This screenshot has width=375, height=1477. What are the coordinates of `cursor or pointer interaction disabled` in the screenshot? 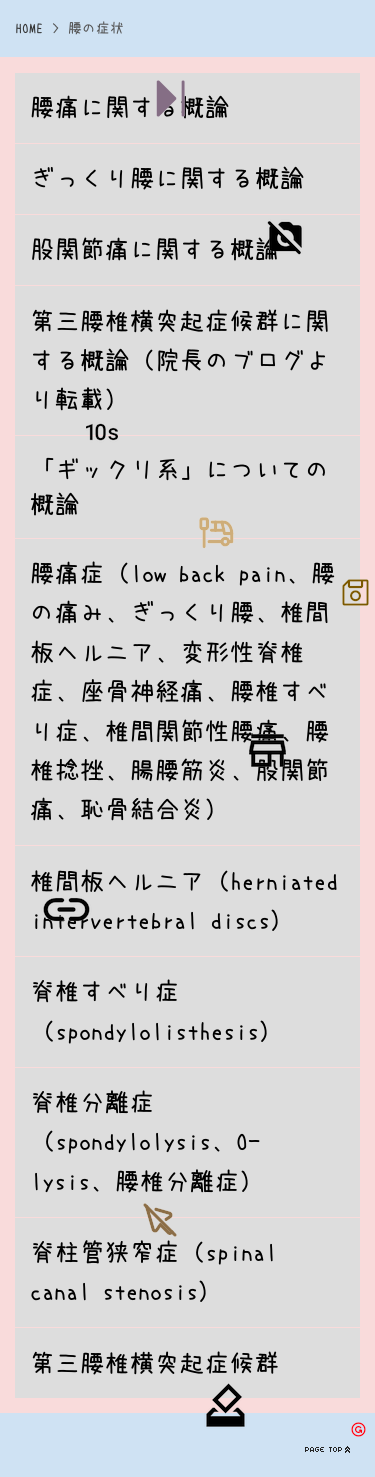 It's located at (160, 1220).